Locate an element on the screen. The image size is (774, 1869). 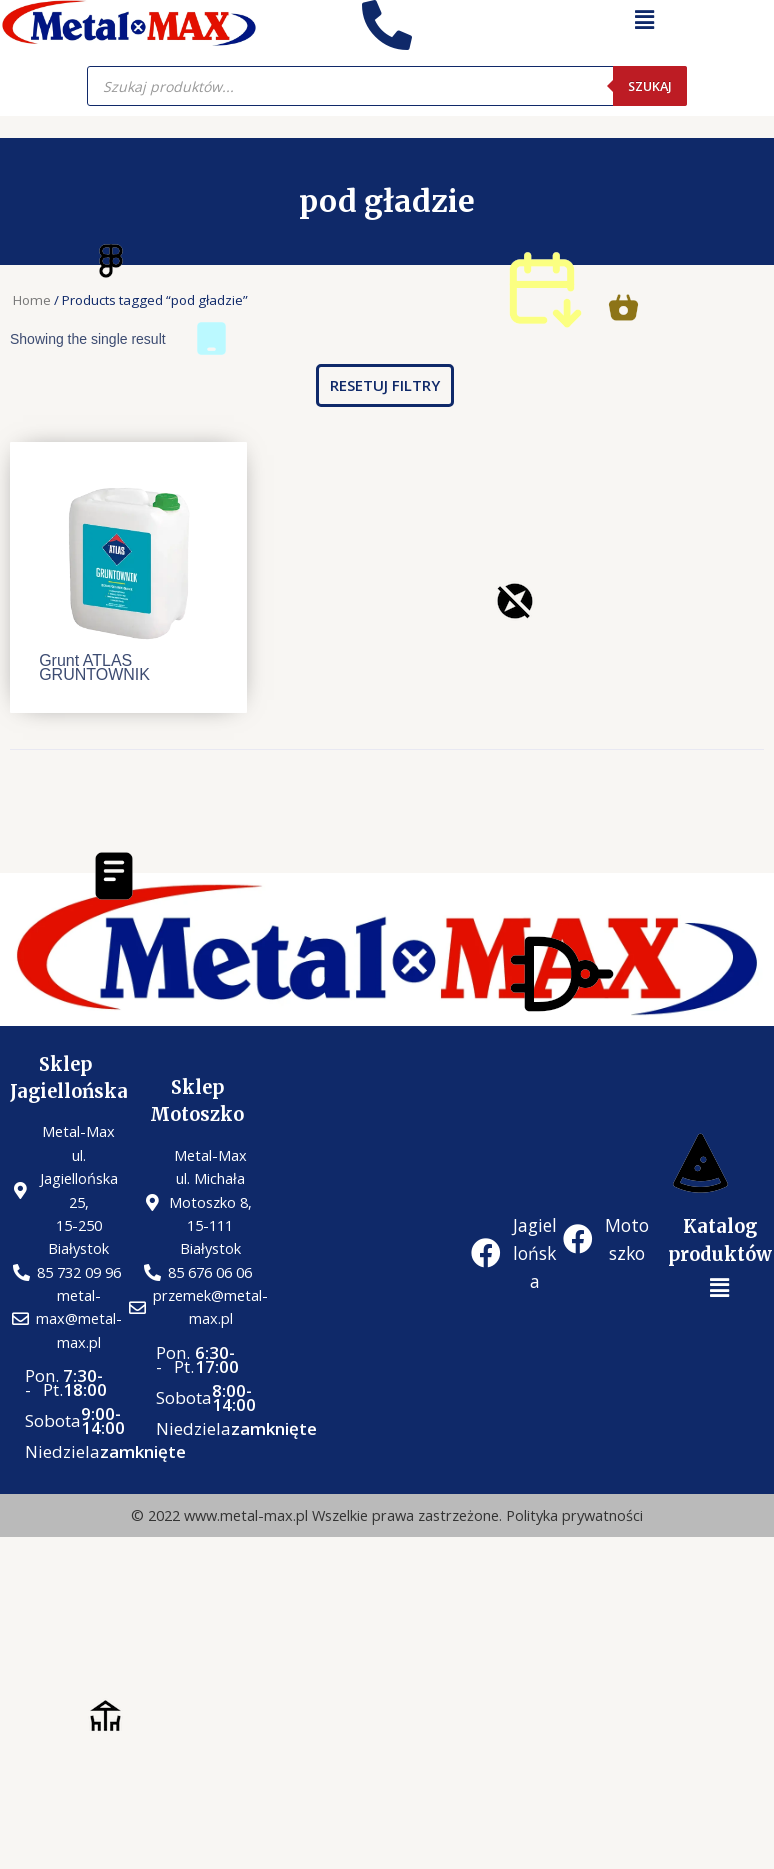
disable compass or navigation mode is located at coordinates (515, 601).